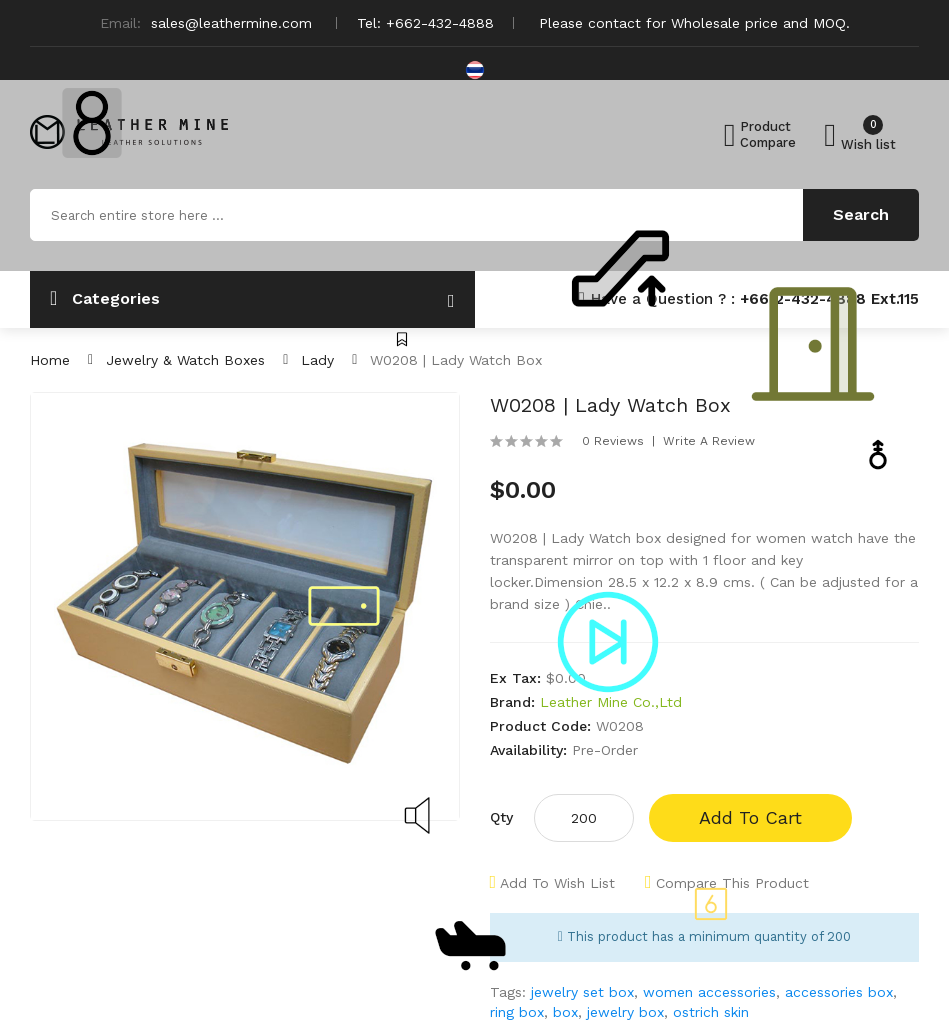 This screenshot has width=949, height=1032. What do you see at coordinates (402, 339) in the screenshot?
I see `save this item for later` at bounding box center [402, 339].